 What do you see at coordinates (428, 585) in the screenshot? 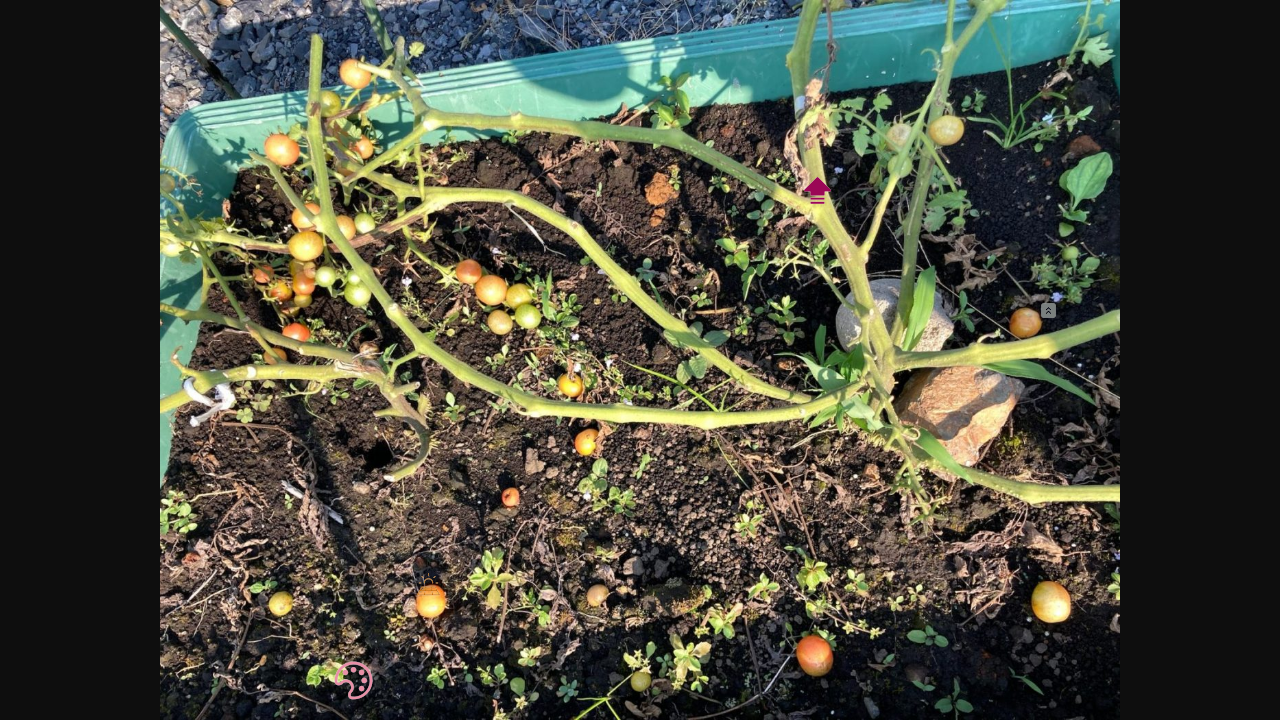
I see `access solar energy settings` at bounding box center [428, 585].